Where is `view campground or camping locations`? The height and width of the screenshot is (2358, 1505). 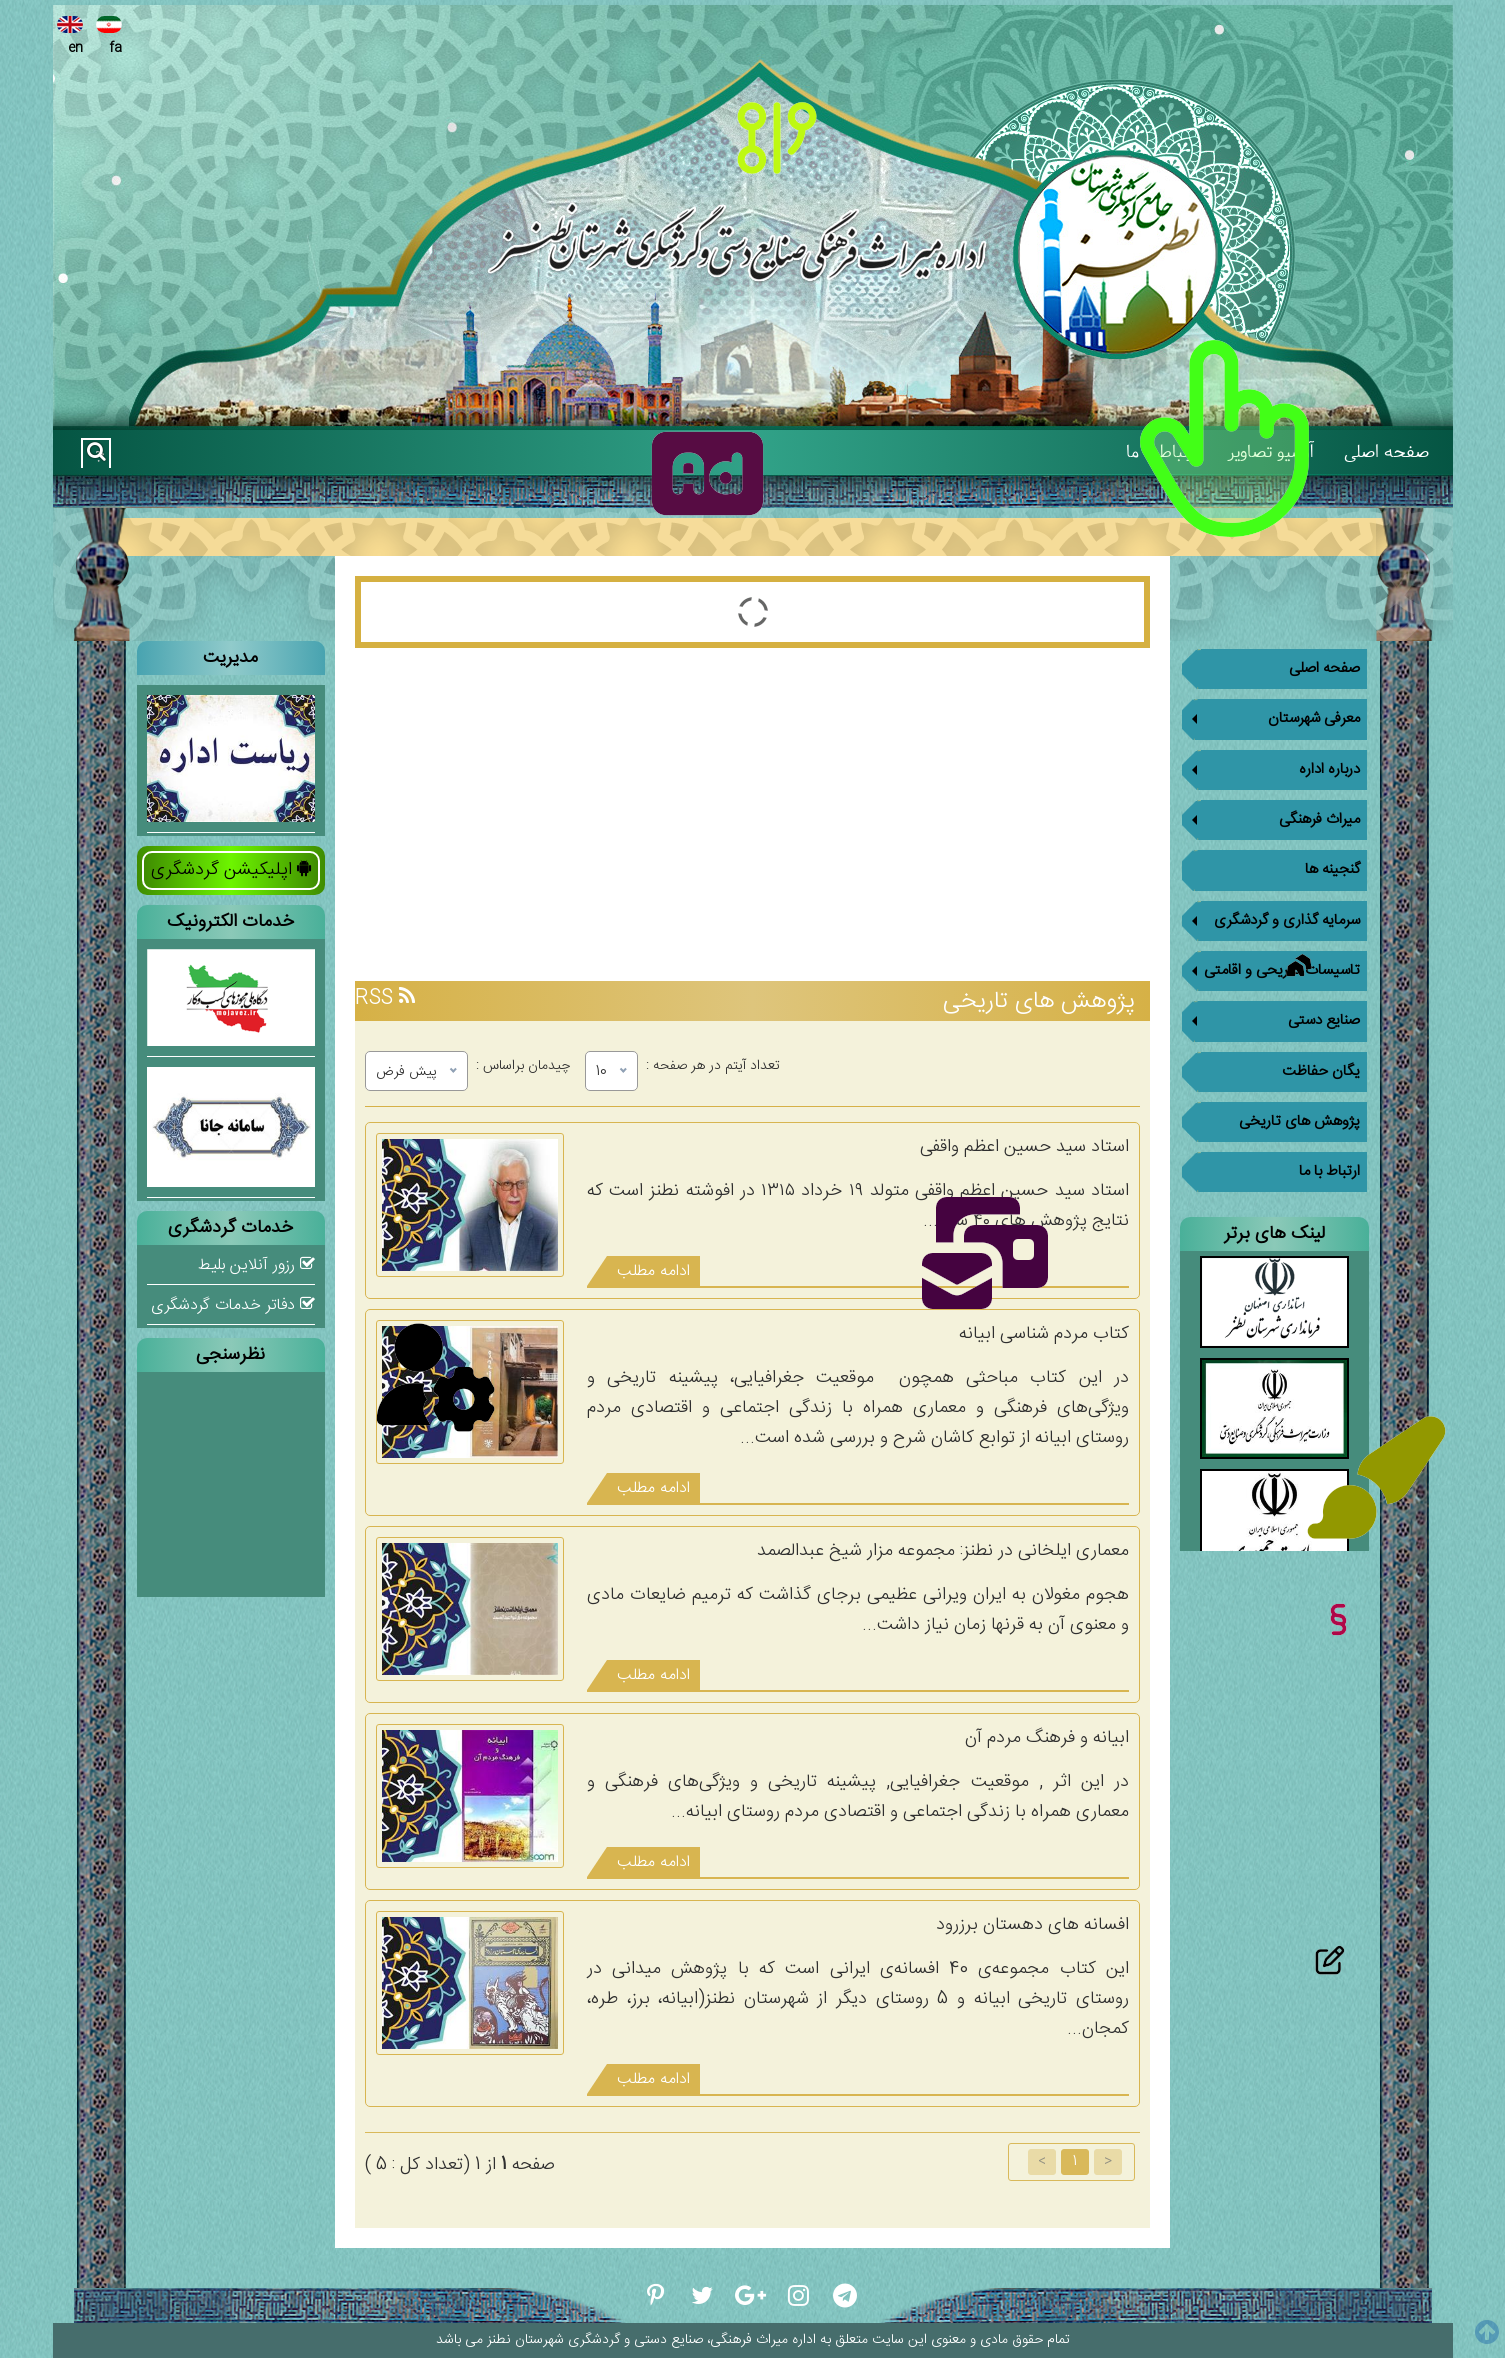
view campground or camping locations is located at coordinates (1299, 965).